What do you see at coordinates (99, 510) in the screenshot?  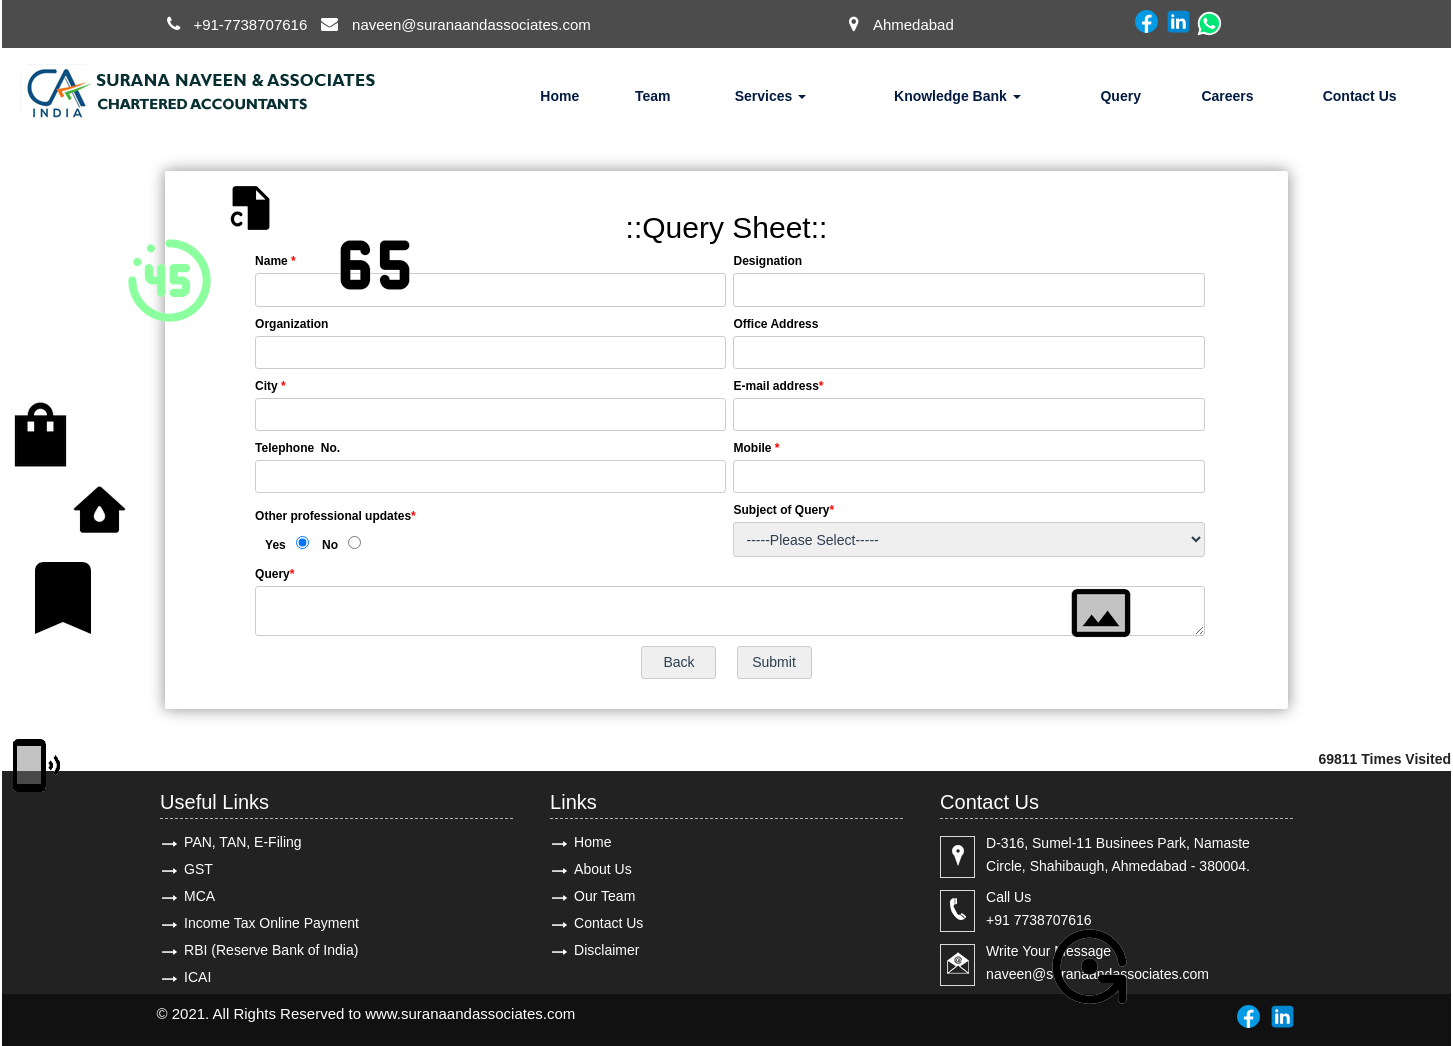 I see `indicates water damage or leak detected in home` at bounding box center [99, 510].